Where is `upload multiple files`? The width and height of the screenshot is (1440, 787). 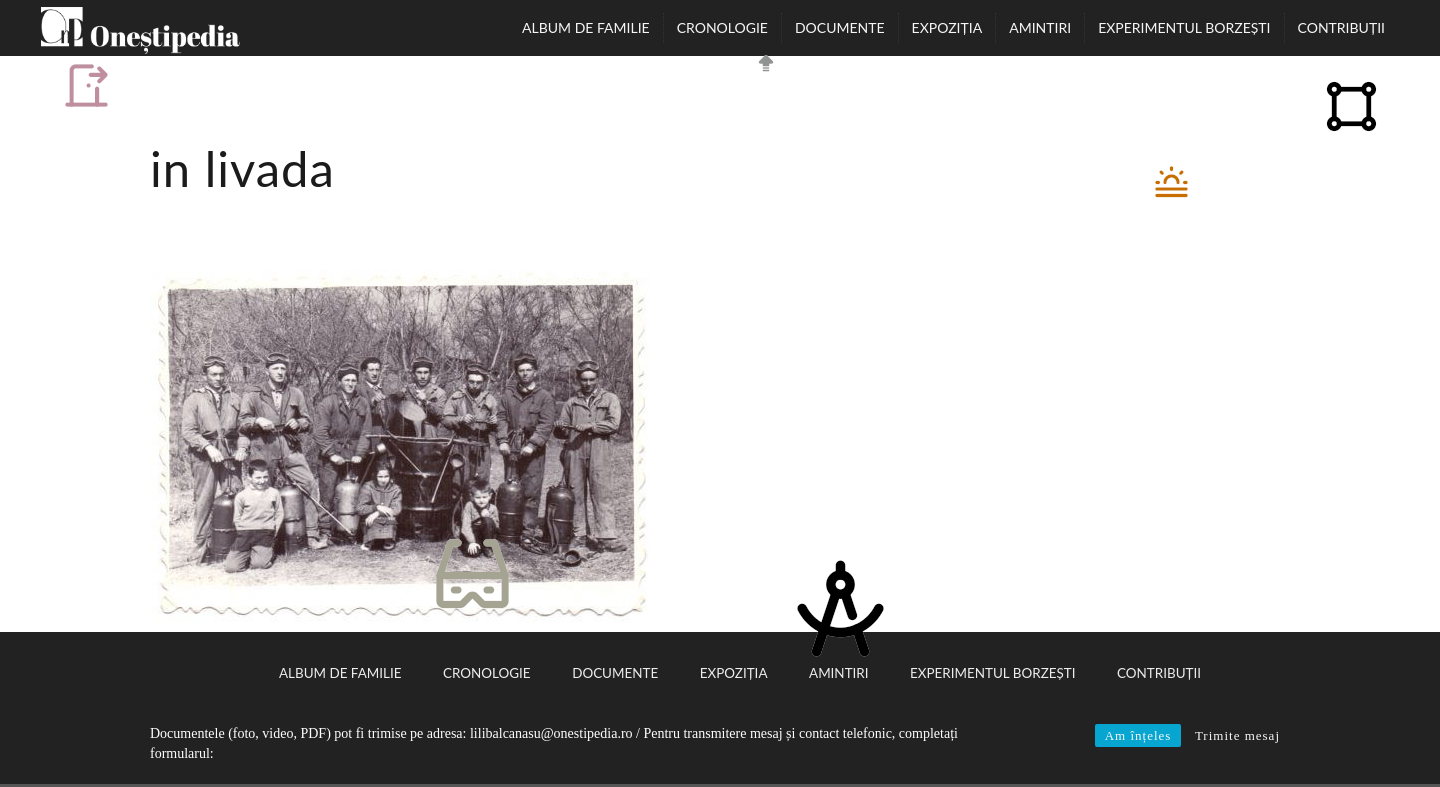
upload multiple files is located at coordinates (766, 63).